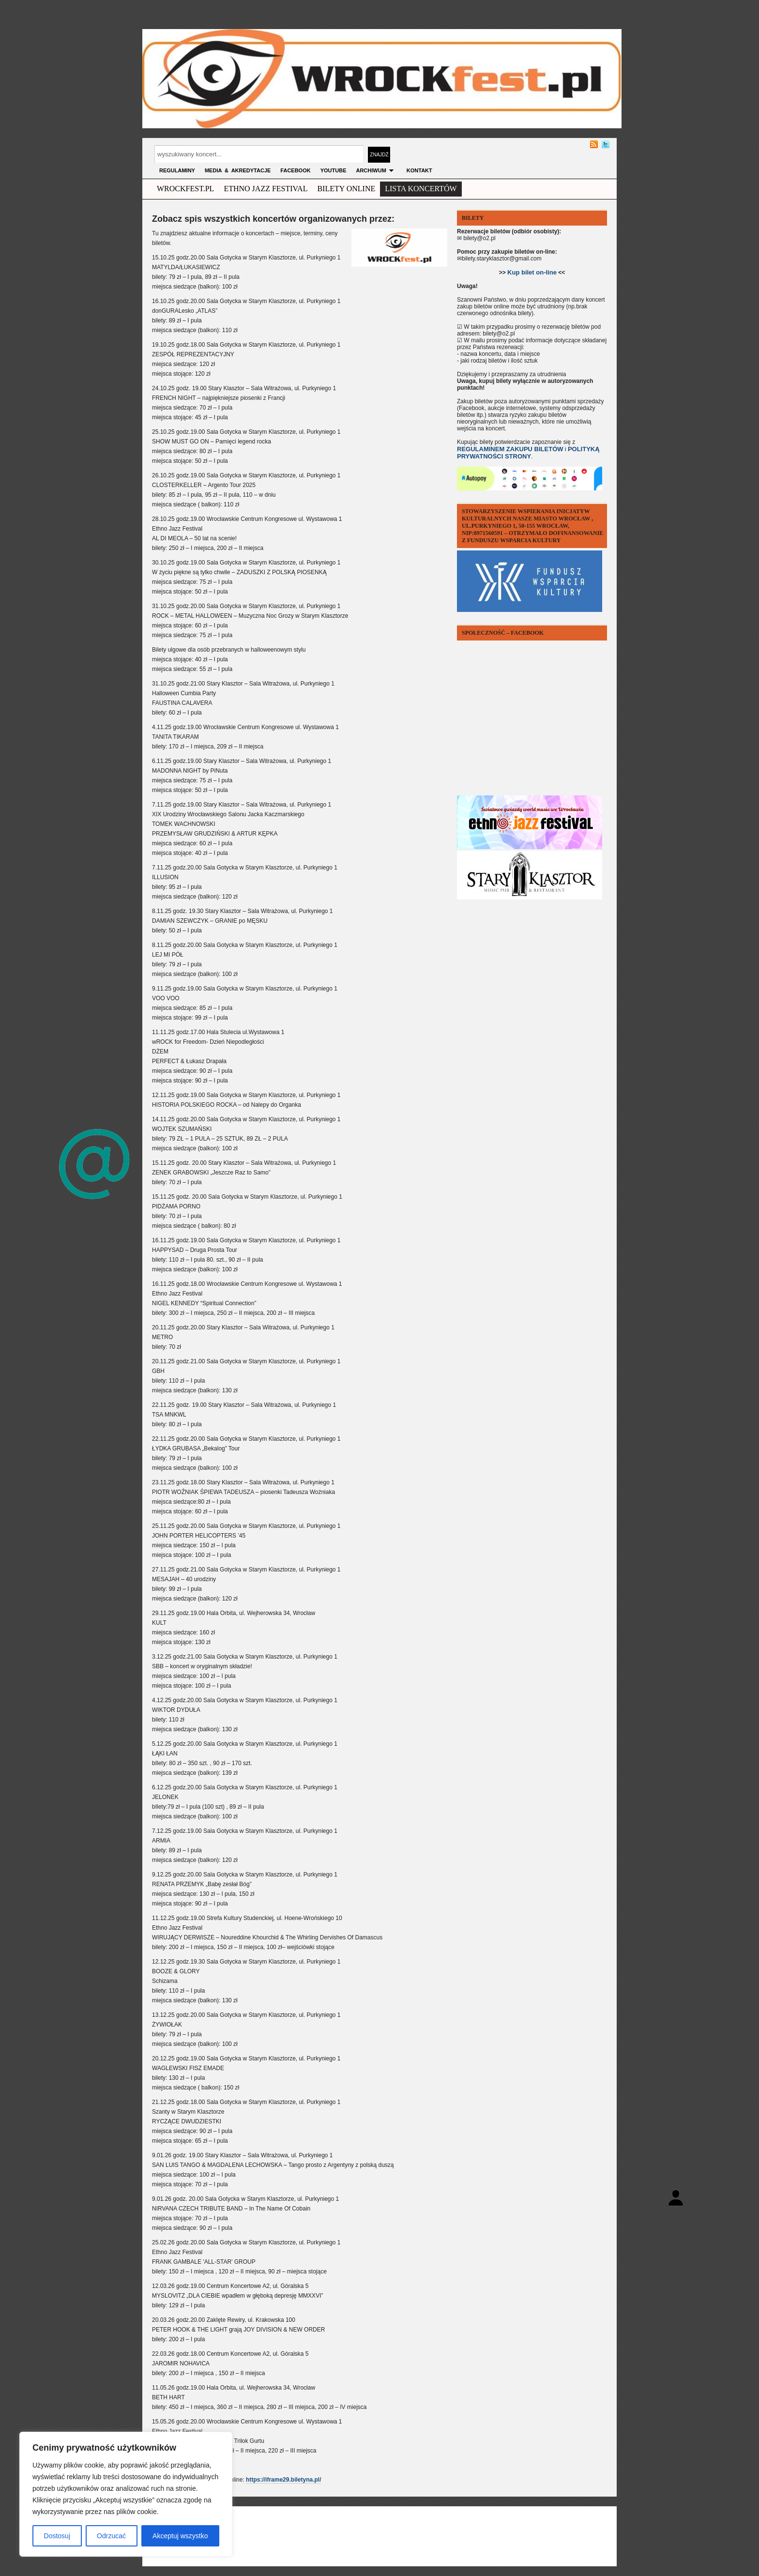  I want to click on compose a new email, so click(94, 1164).